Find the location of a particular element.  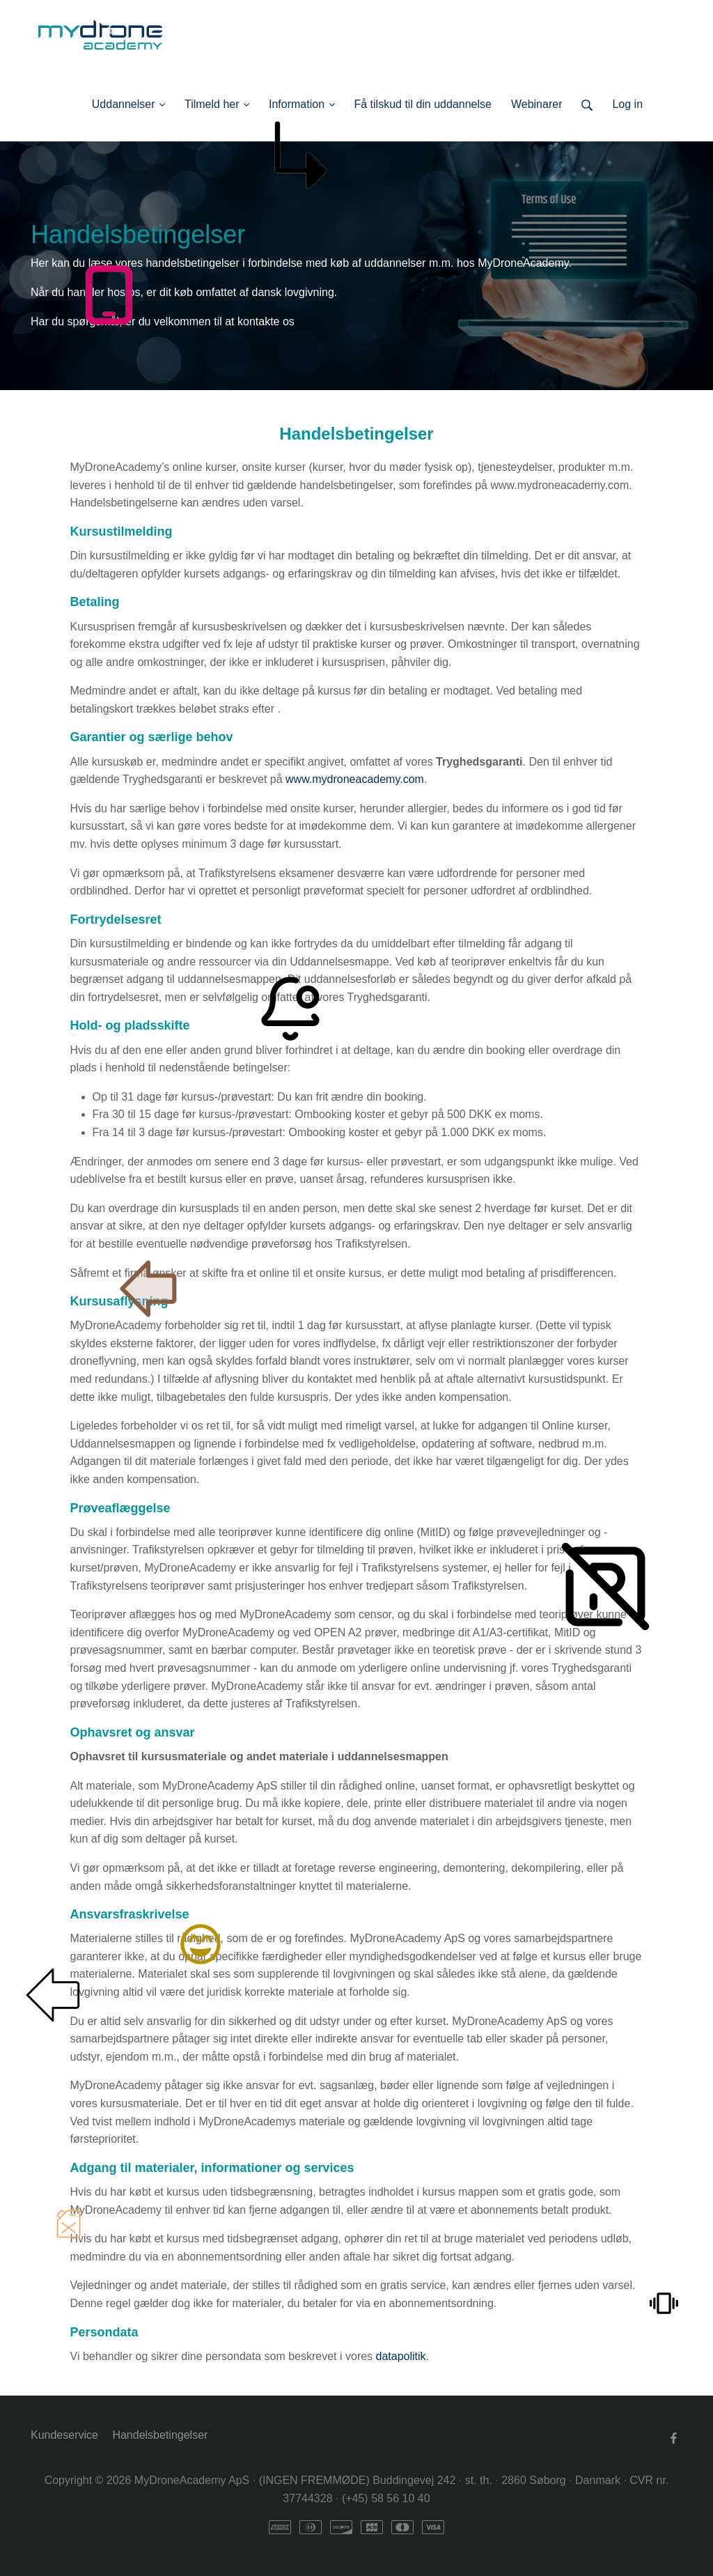

enable vibration mode for notifications is located at coordinates (664, 2303).